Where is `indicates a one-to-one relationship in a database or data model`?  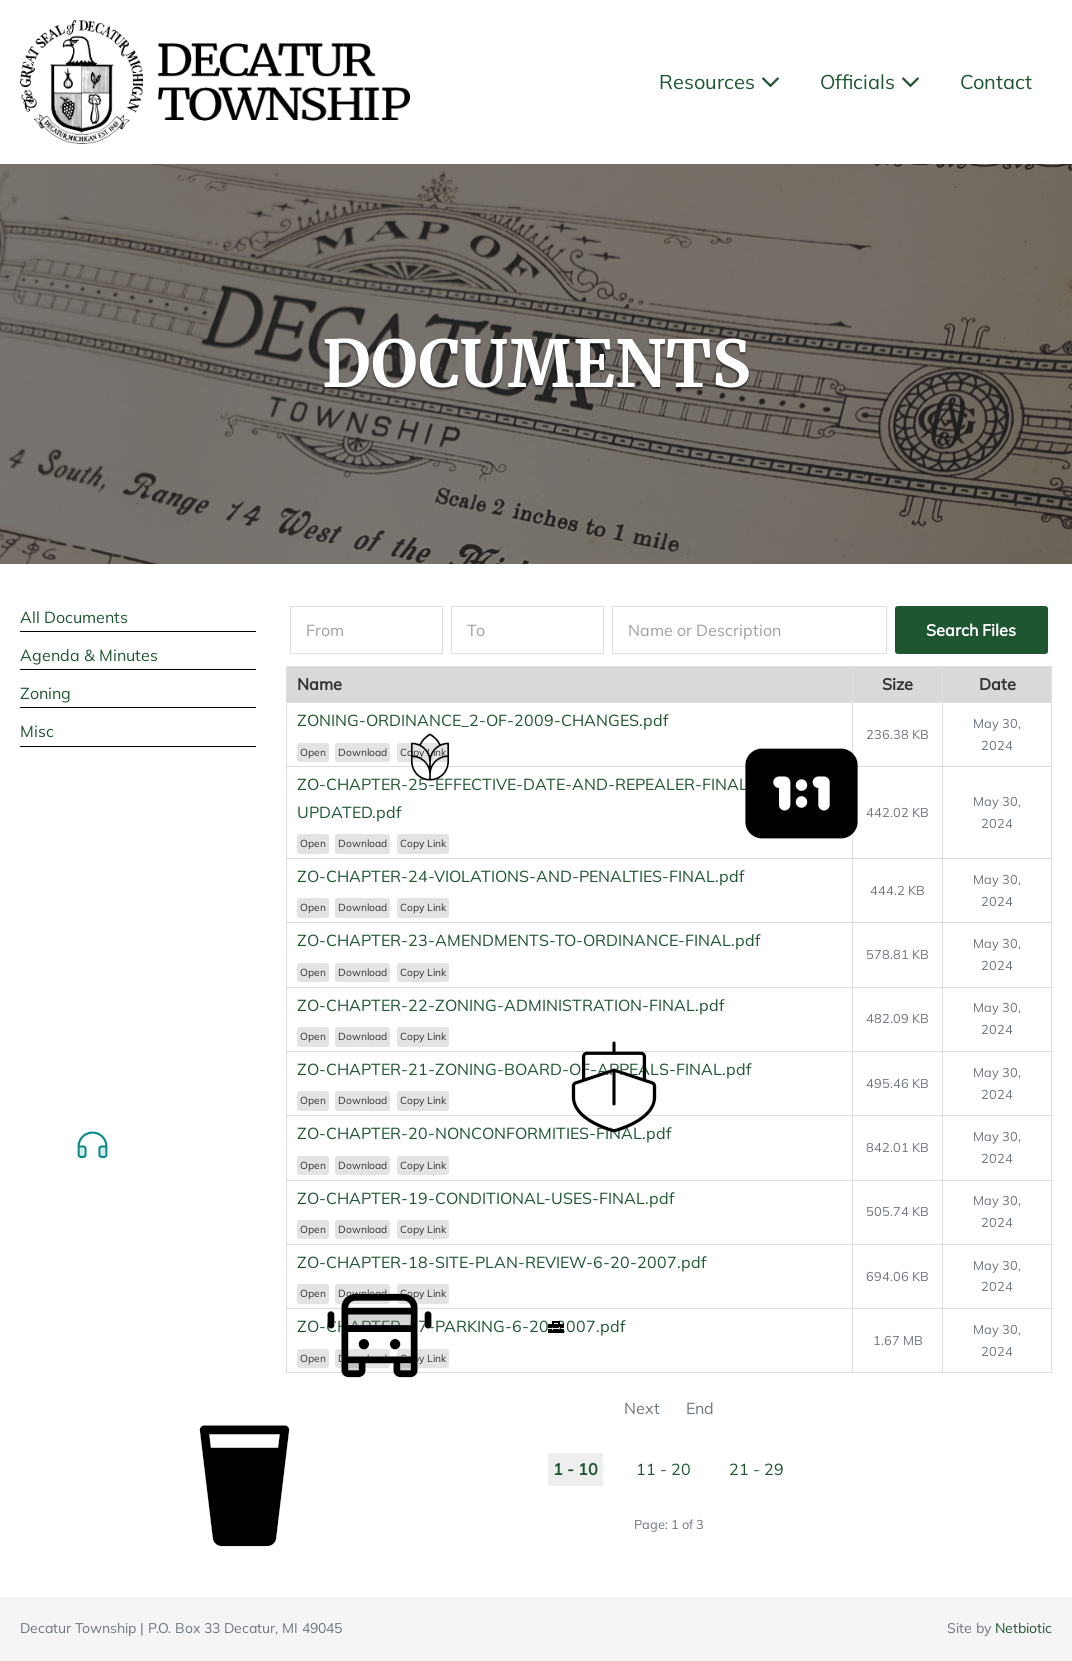 indicates a one-to-one relationship in a database or data model is located at coordinates (801, 793).